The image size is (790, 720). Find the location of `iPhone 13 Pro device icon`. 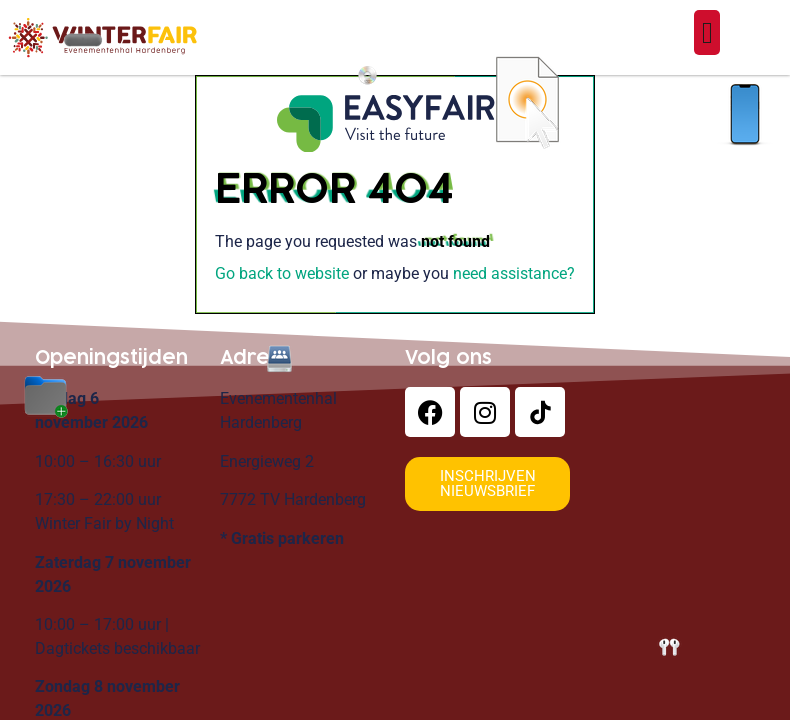

iPhone 13 Pro device icon is located at coordinates (745, 115).